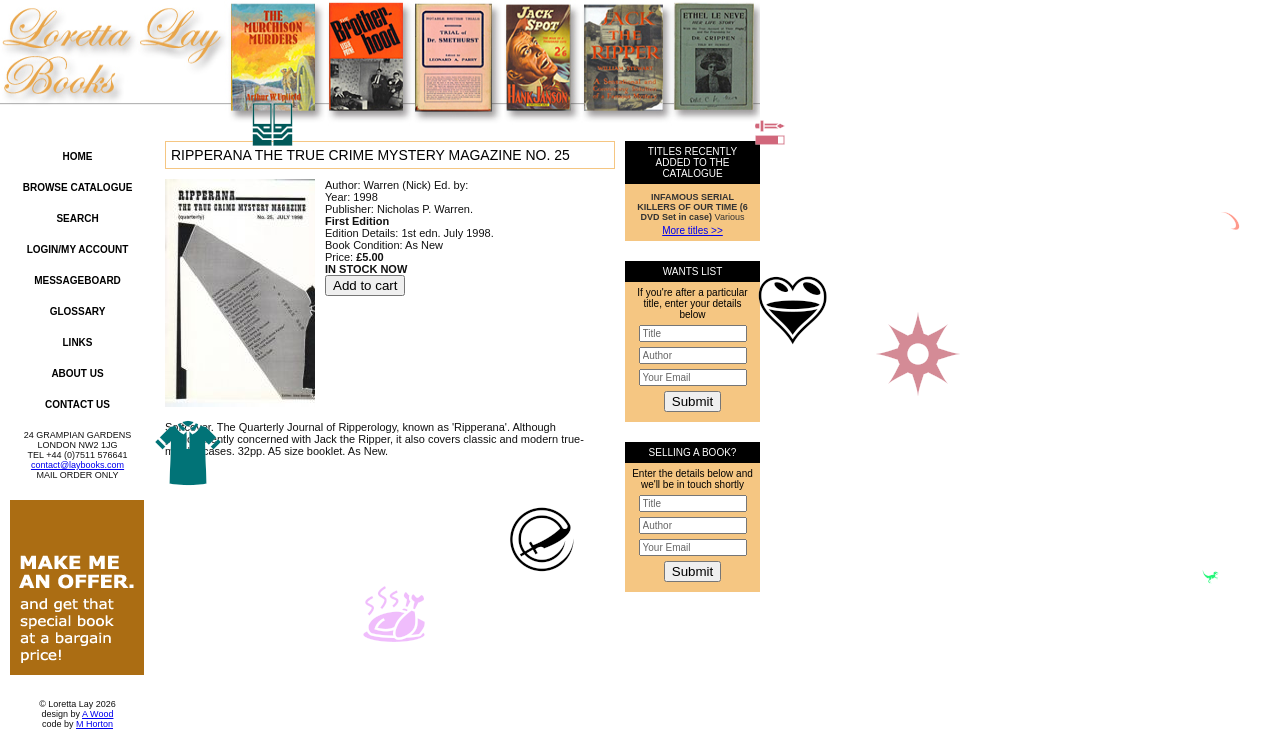  What do you see at coordinates (918, 354) in the screenshot?
I see `indicates a hazard or danger zone in gameplay` at bounding box center [918, 354].